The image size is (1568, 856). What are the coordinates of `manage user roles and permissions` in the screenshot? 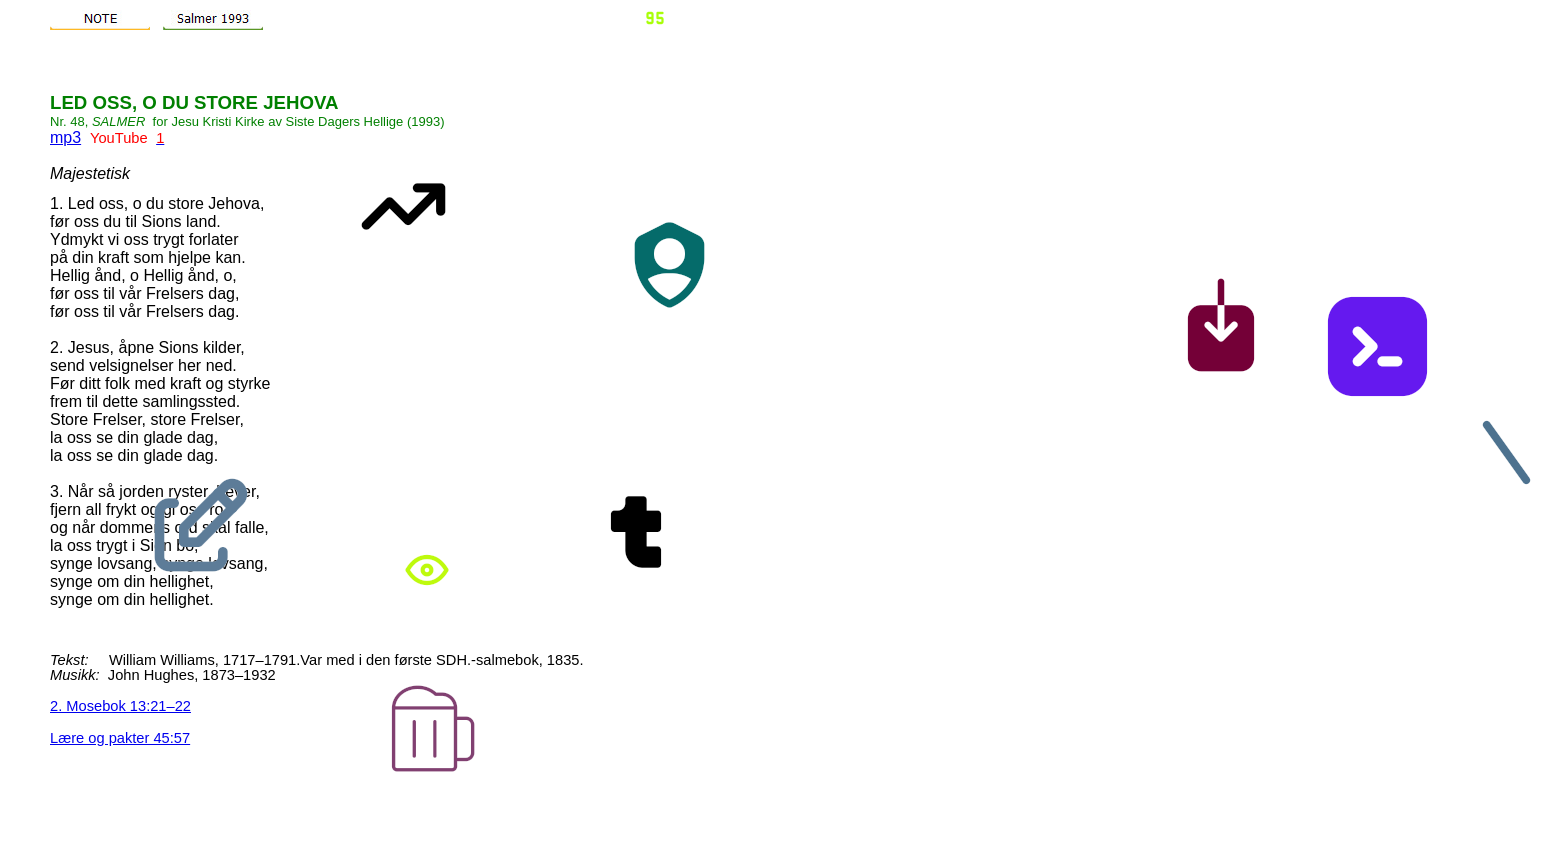 It's located at (669, 265).